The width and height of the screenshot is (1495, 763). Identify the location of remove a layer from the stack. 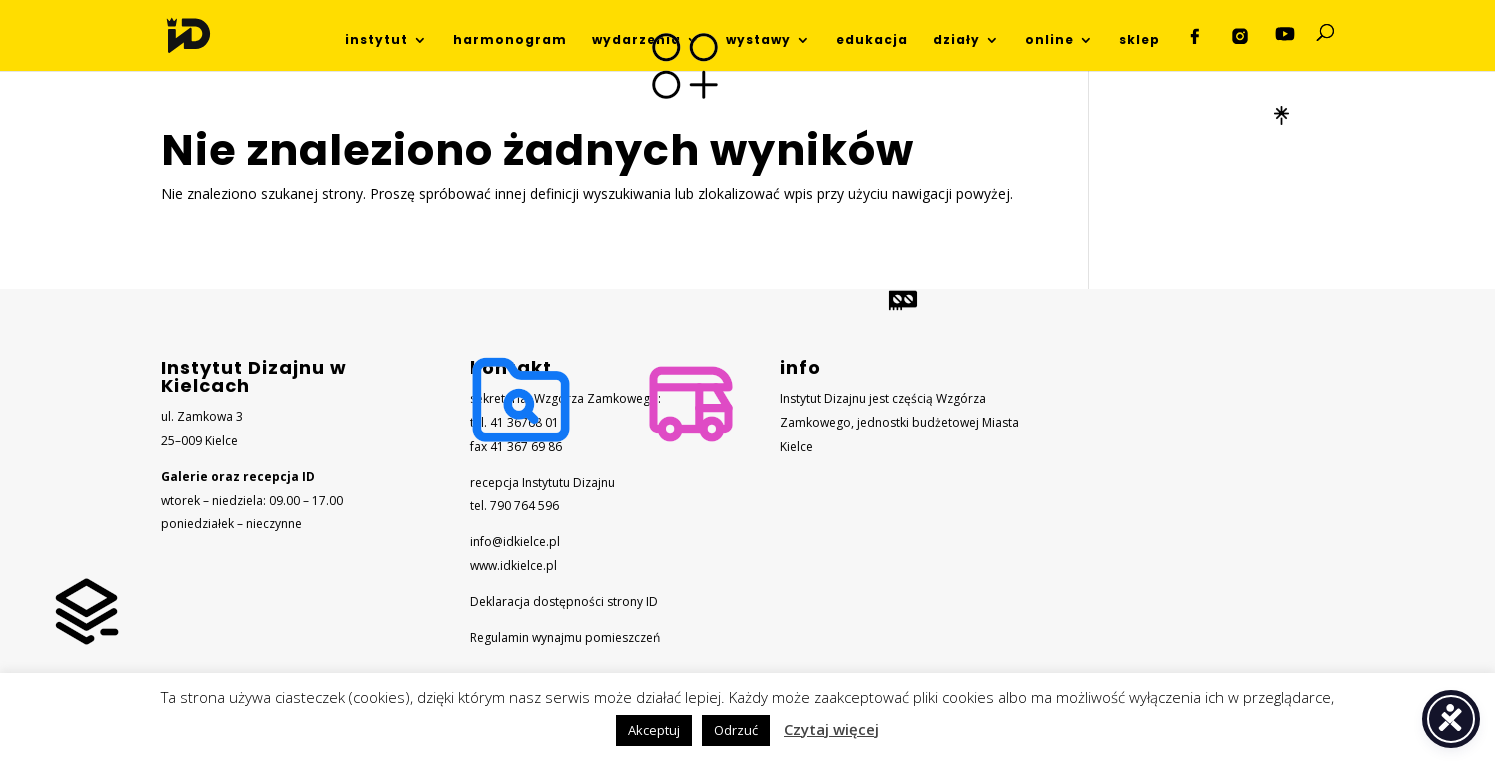
(86, 611).